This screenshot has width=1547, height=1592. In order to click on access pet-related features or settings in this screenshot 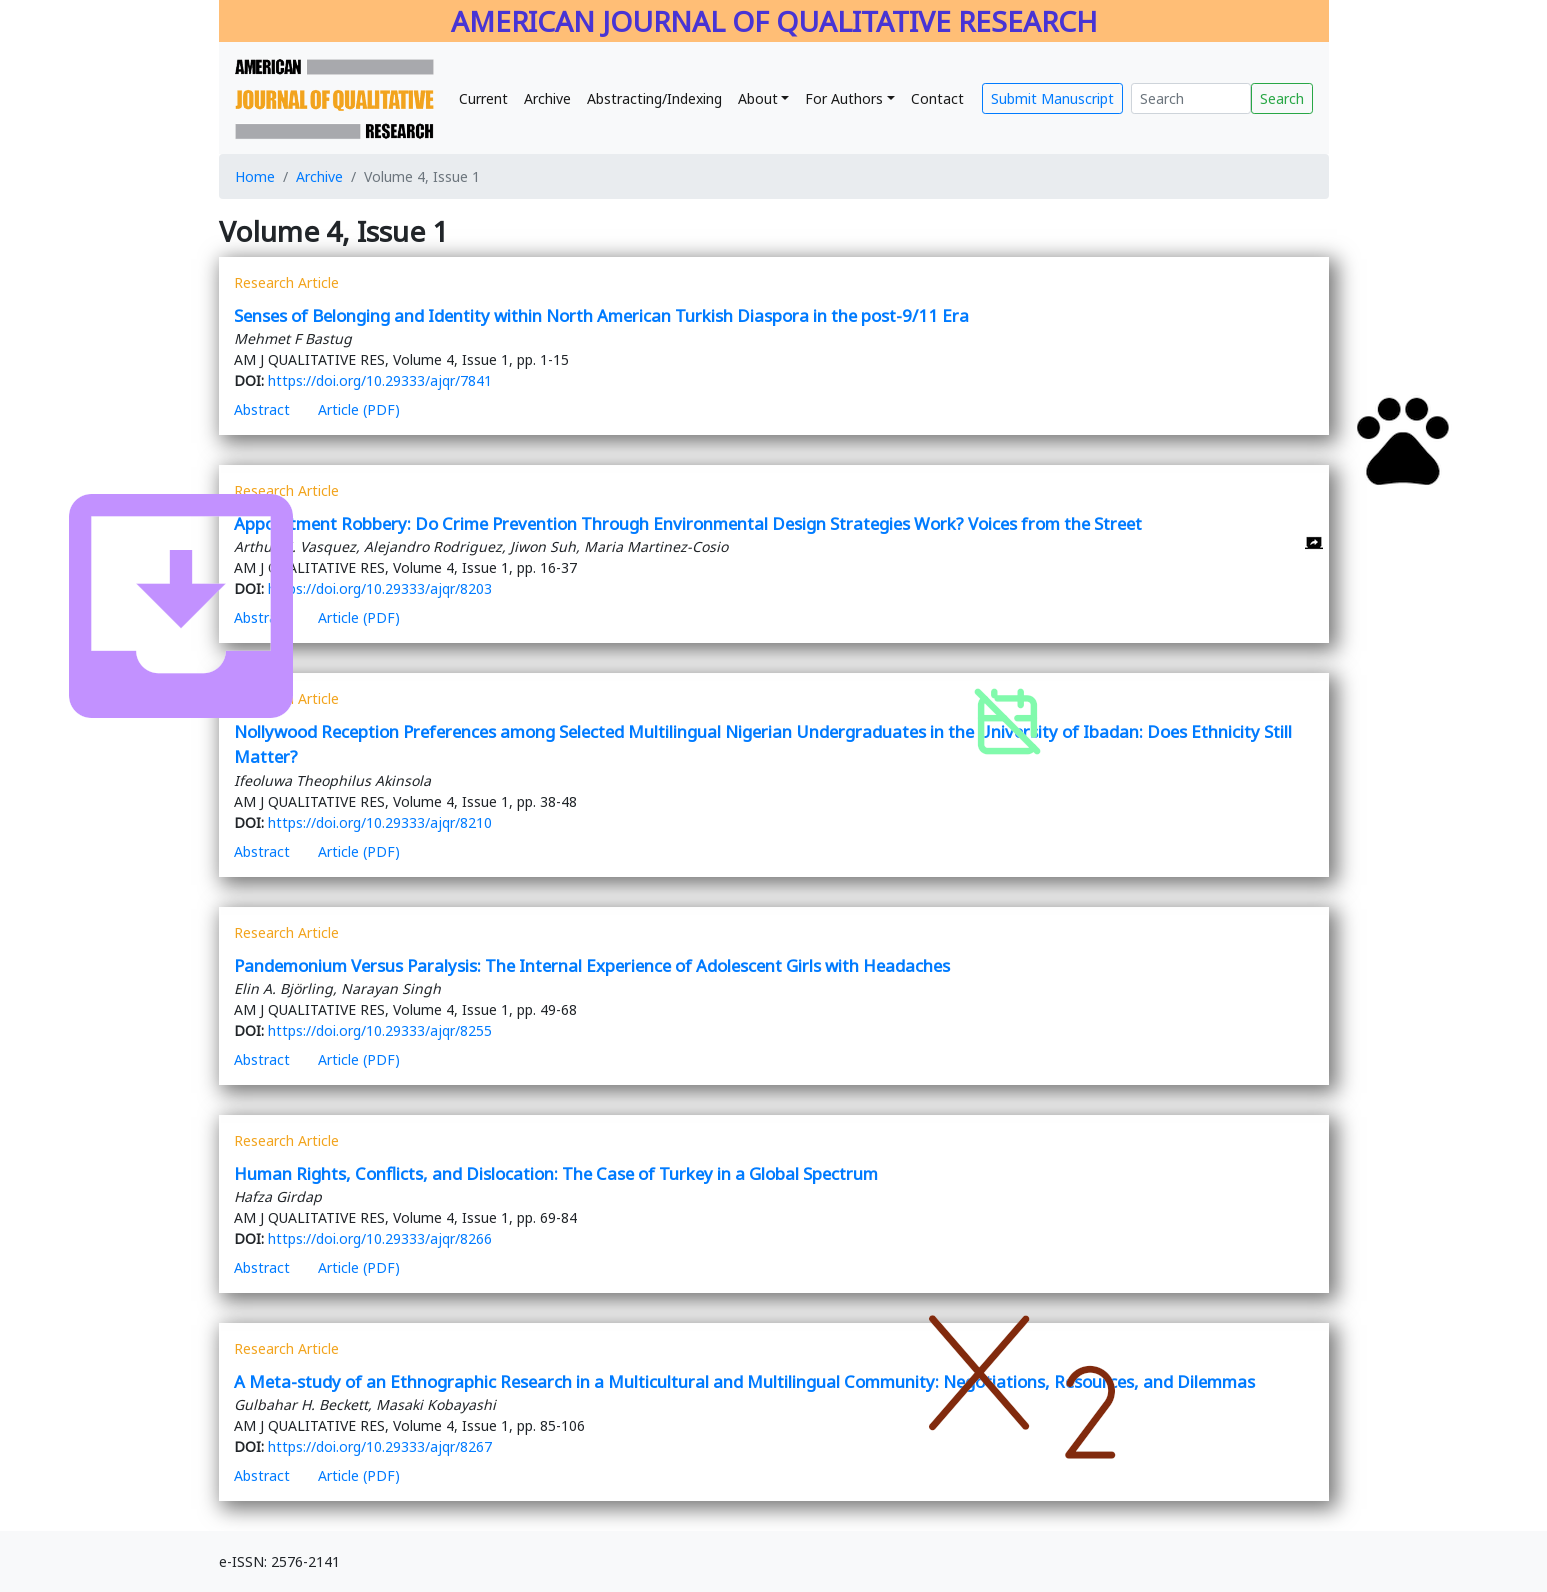, I will do `click(1403, 439)`.